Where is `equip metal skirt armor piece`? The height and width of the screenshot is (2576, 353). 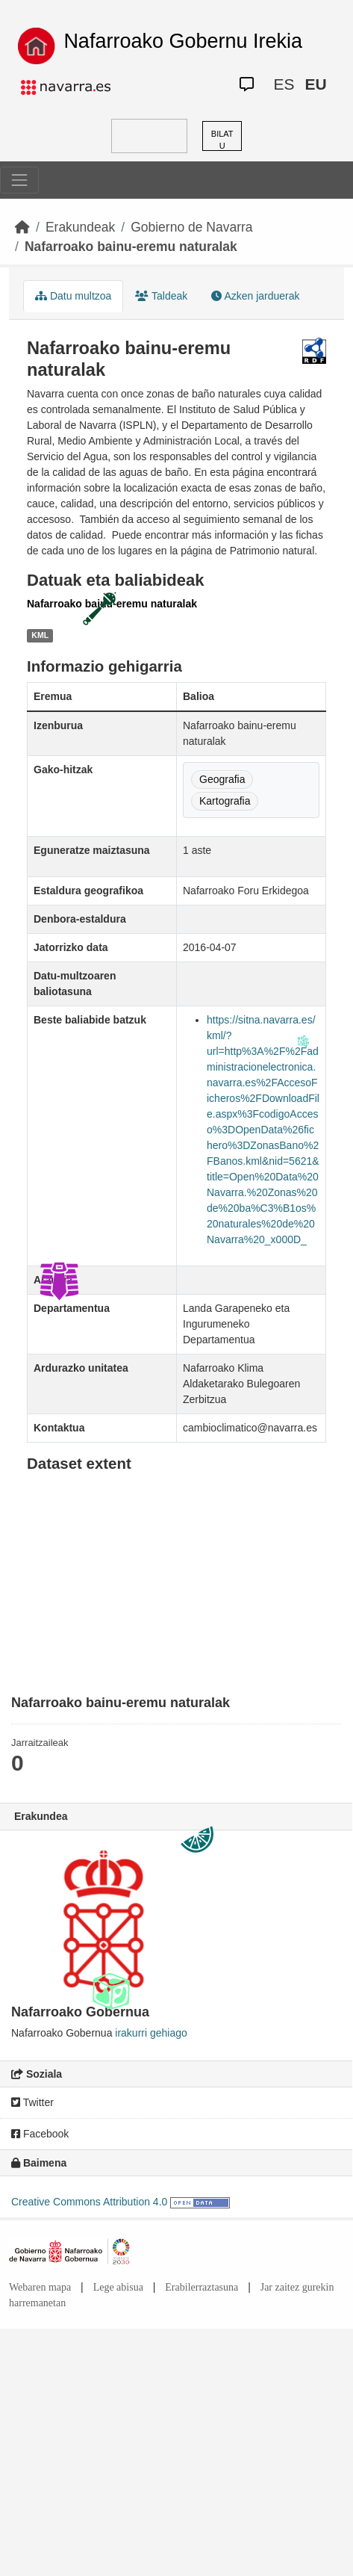 equip metal skirt armor piece is located at coordinates (59, 1281).